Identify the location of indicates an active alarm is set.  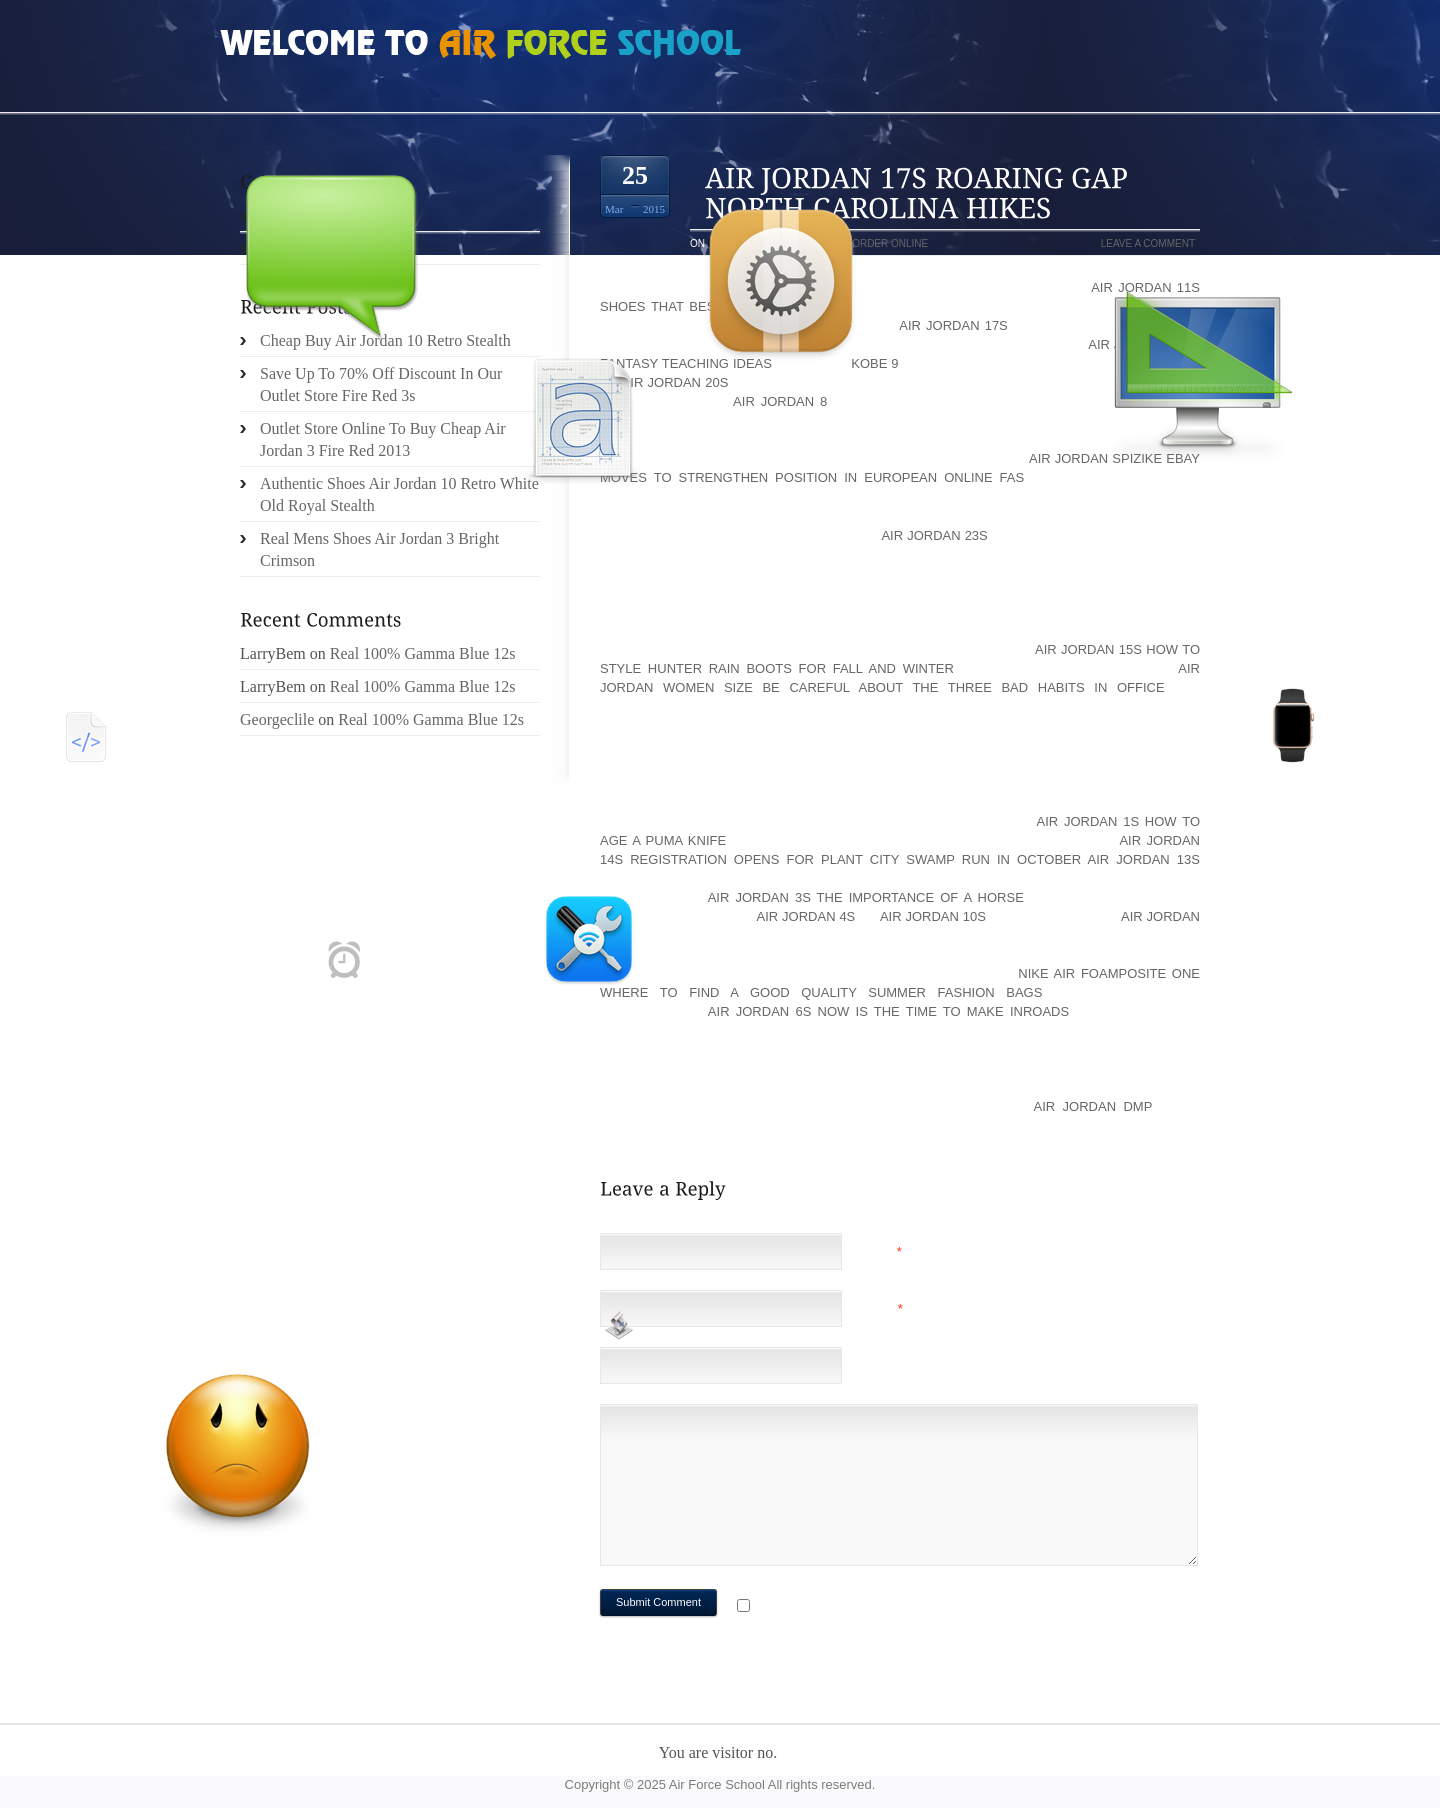
(345, 958).